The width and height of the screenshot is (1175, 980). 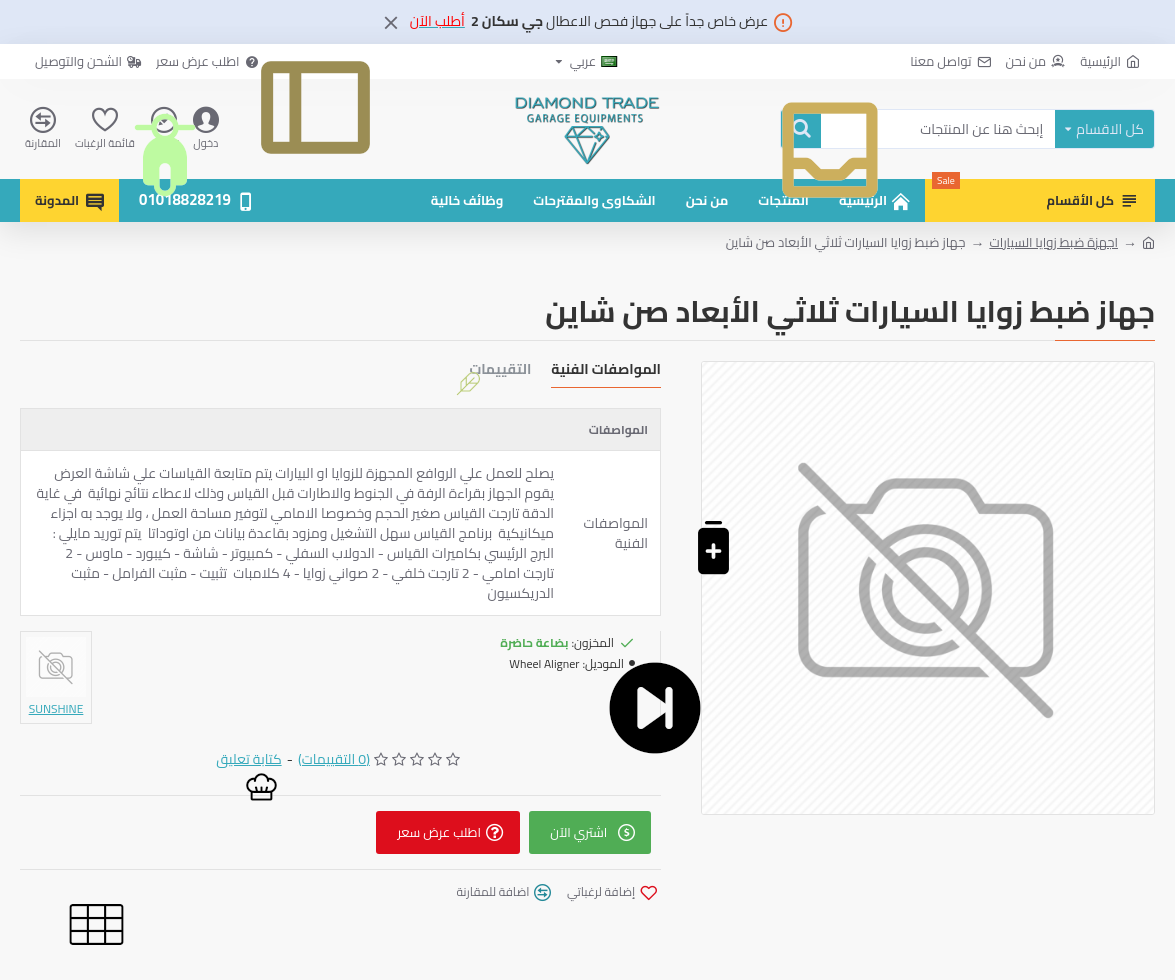 I want to click on compose a new message or note, so click(x=468, y=384).